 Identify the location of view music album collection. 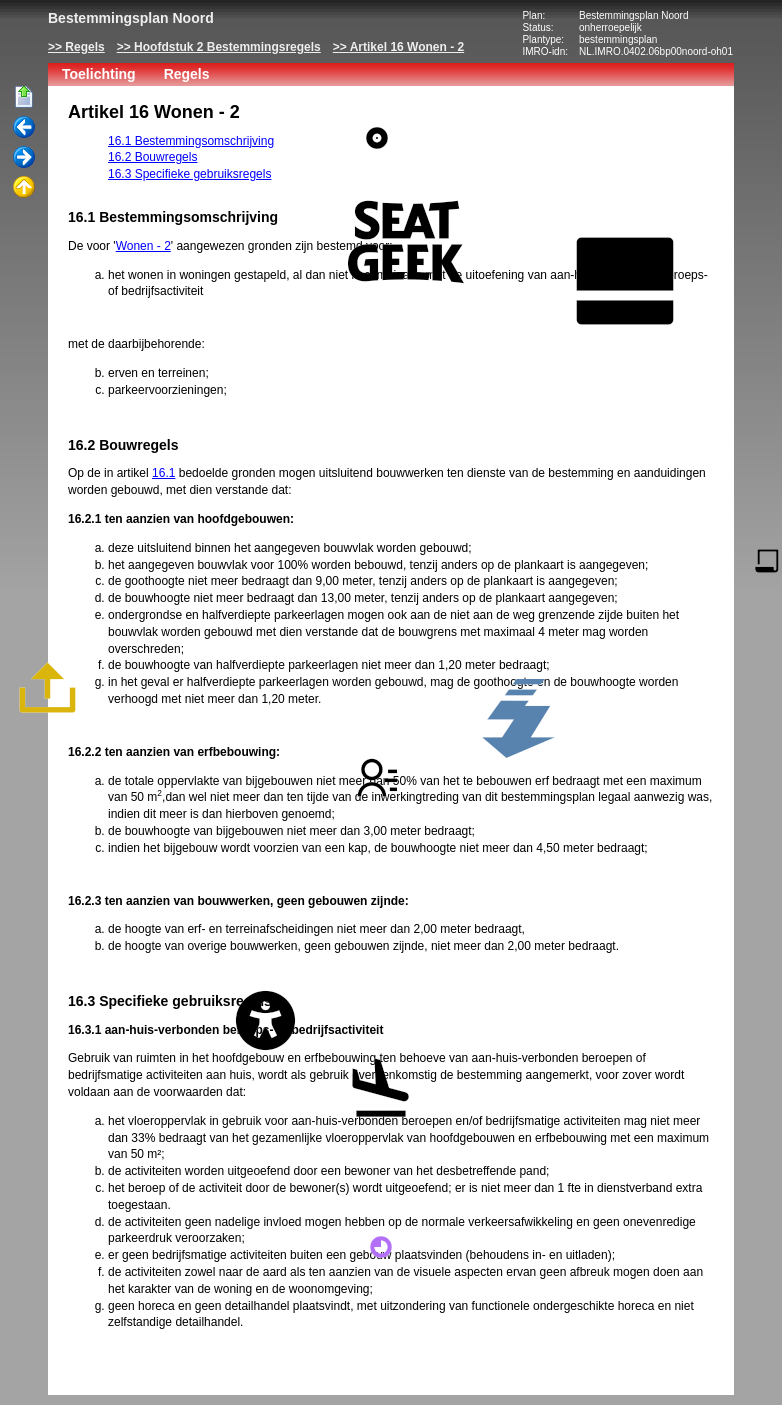
(377, 138).